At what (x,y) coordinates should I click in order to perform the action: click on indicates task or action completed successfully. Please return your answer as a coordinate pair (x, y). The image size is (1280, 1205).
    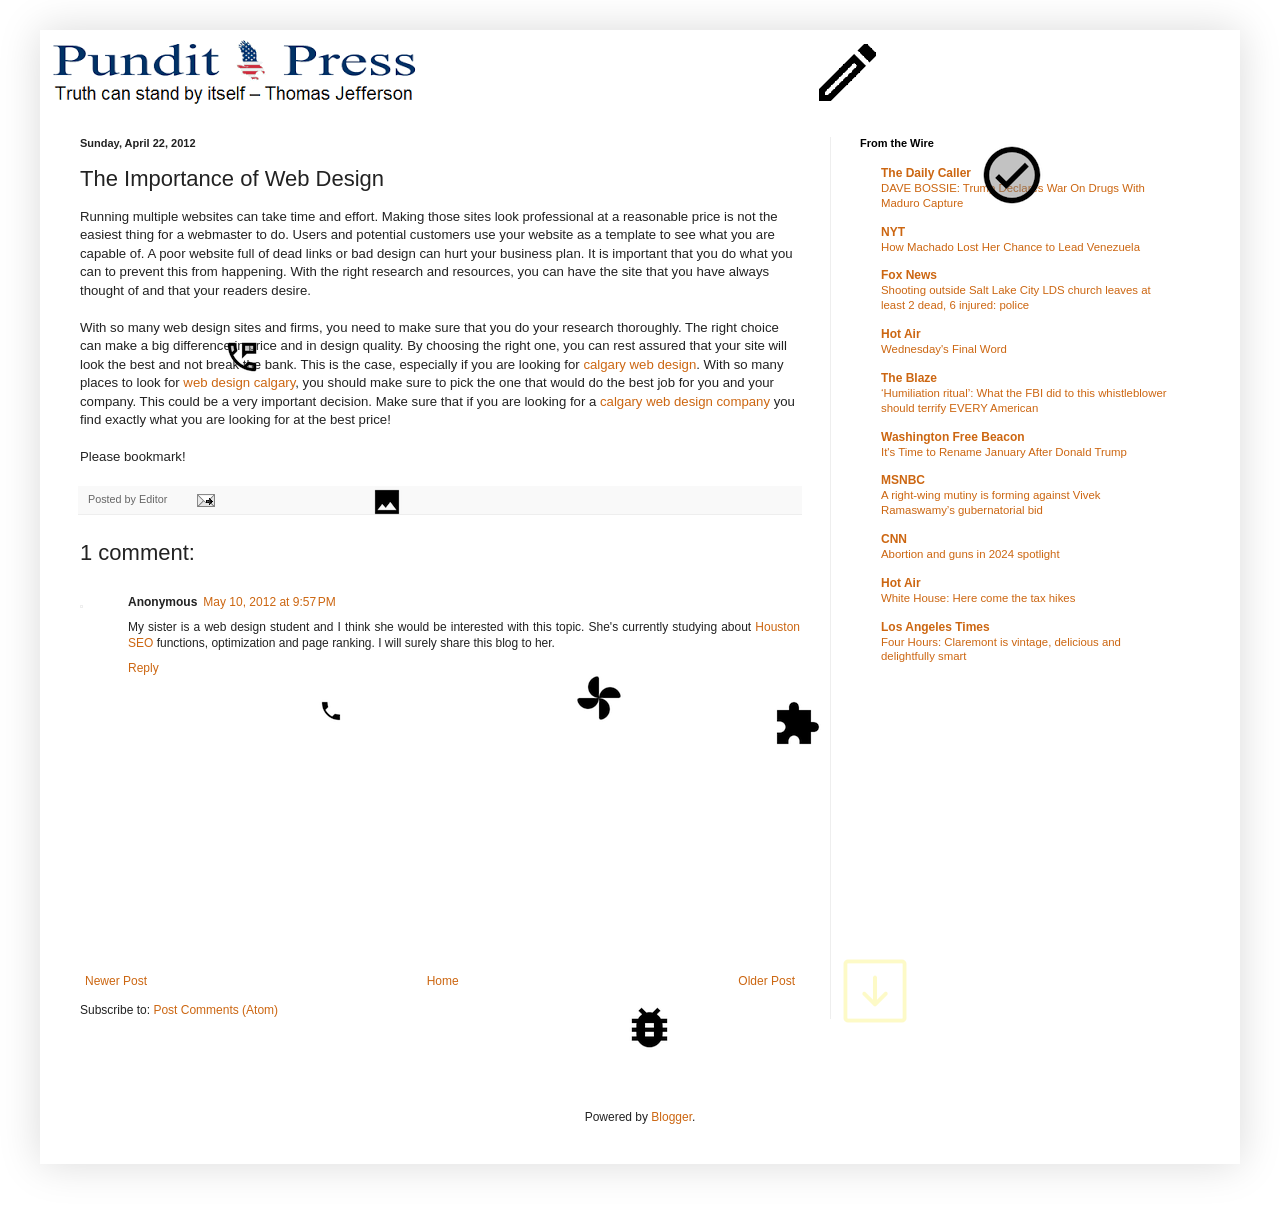
    Looking at the image, I should click on (1012, 175).